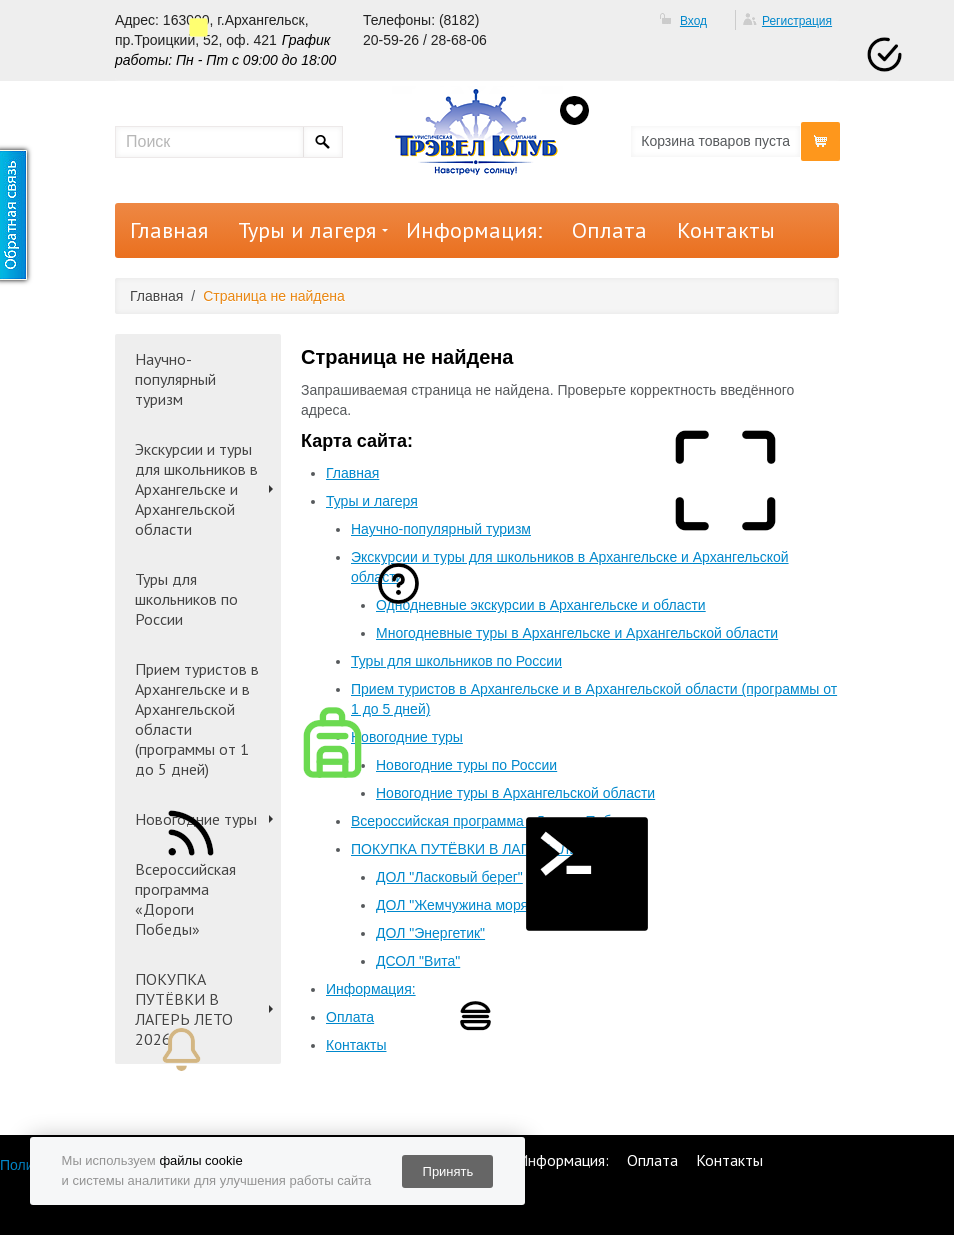 This screenshot has width=954, height=1235. I want to click on stop or halt media playback, so click(198, 27).